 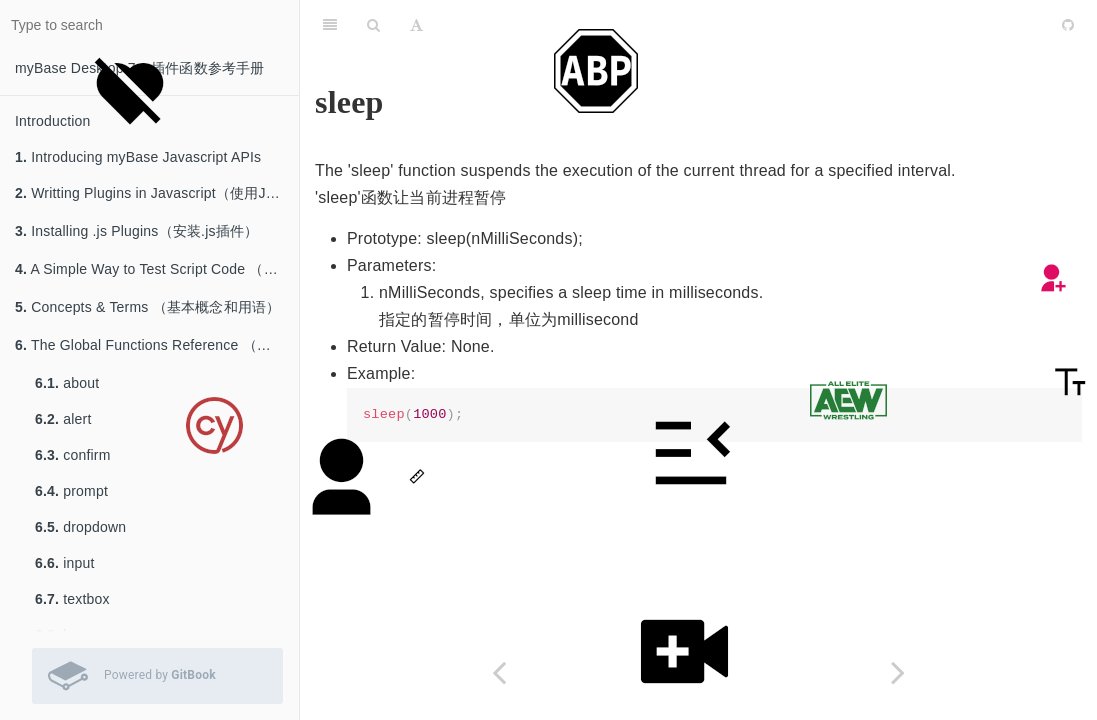 I want to click on add a new user or contact, so click(x=1051, y=278).